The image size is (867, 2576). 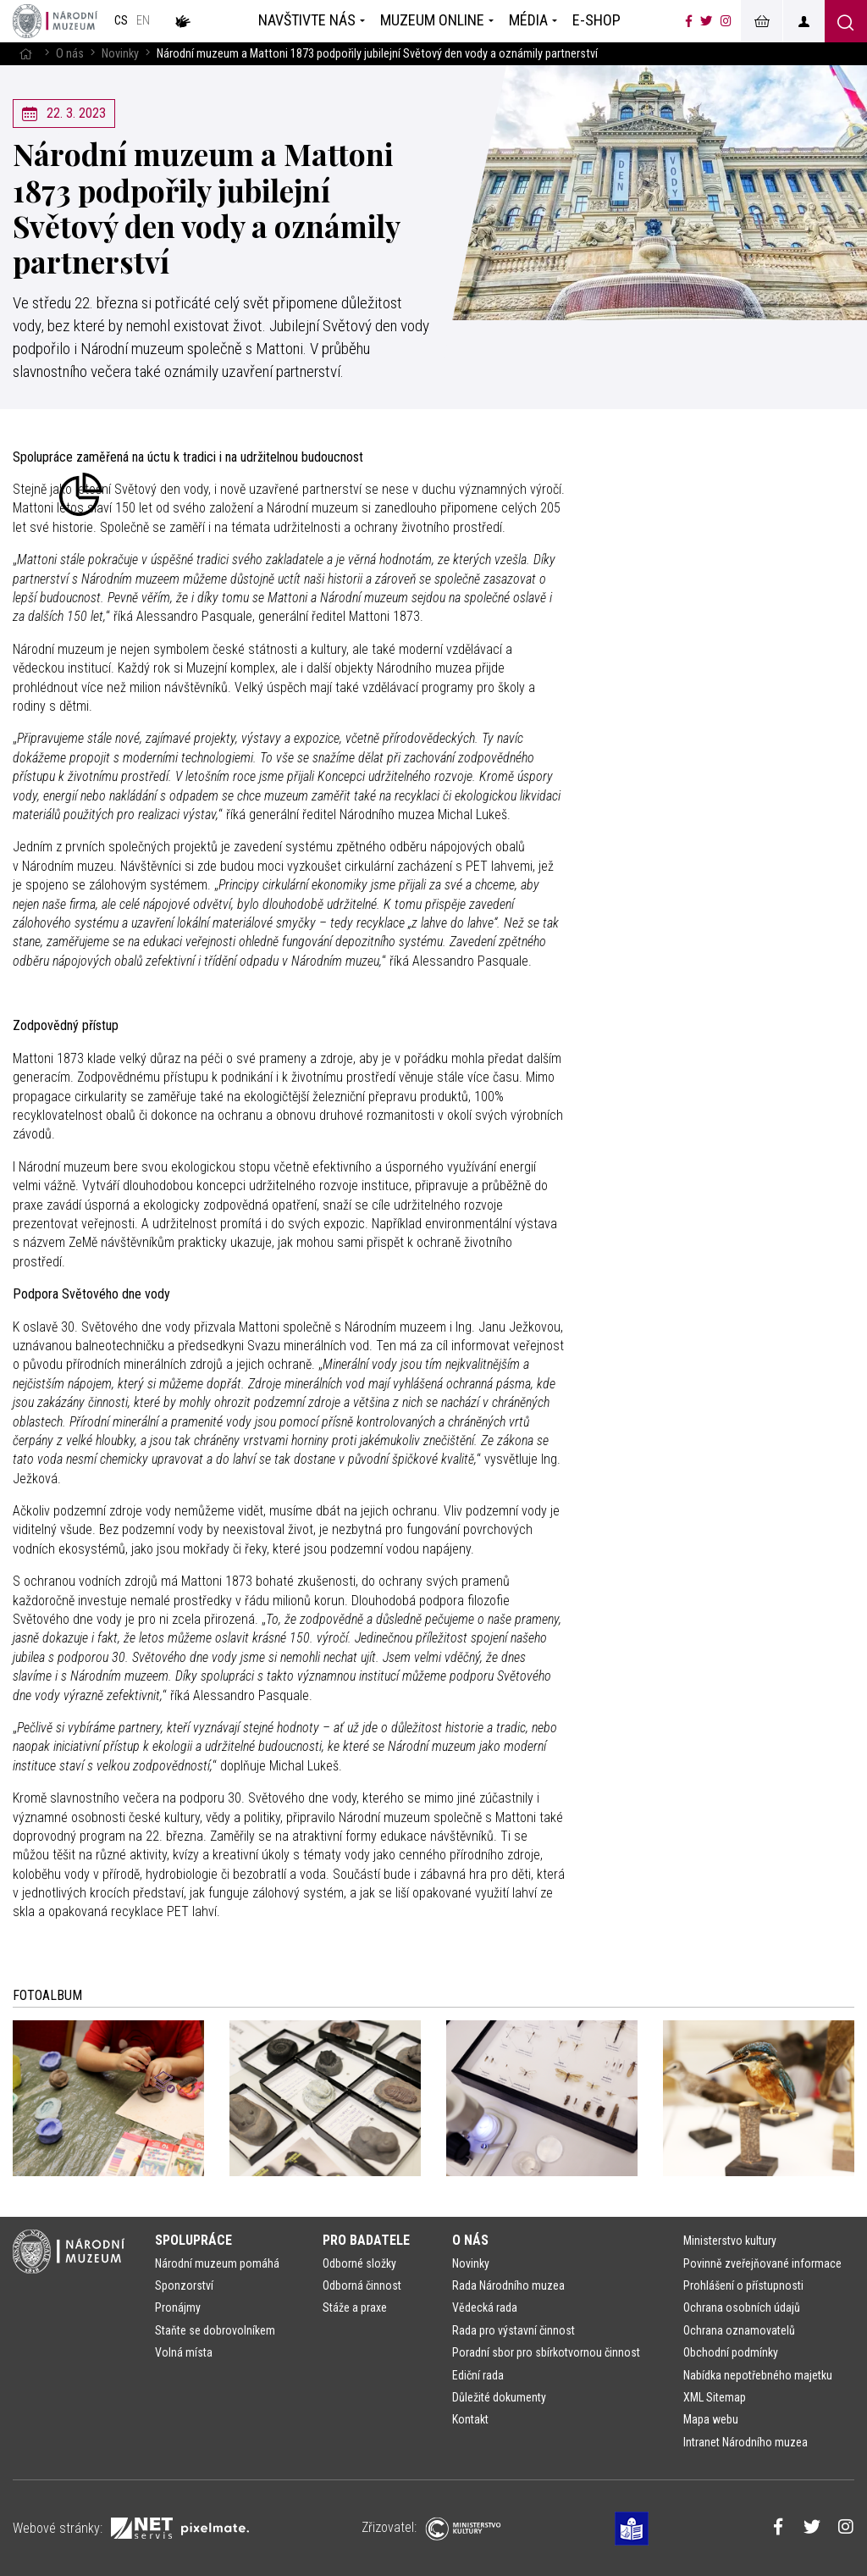 I want to click on view data breakdown or statistics, so click(x=79, y=496).